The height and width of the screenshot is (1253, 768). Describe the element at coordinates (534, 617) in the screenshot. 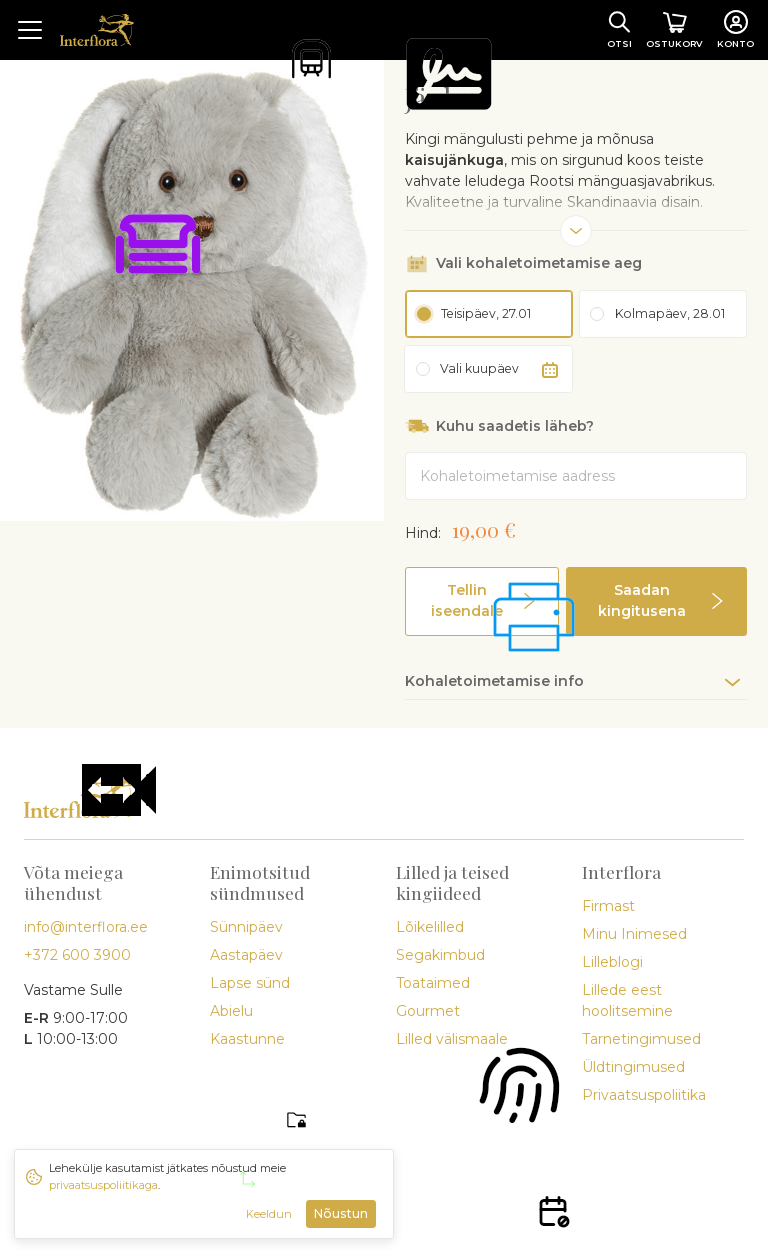

I see `print the current document` at that location.